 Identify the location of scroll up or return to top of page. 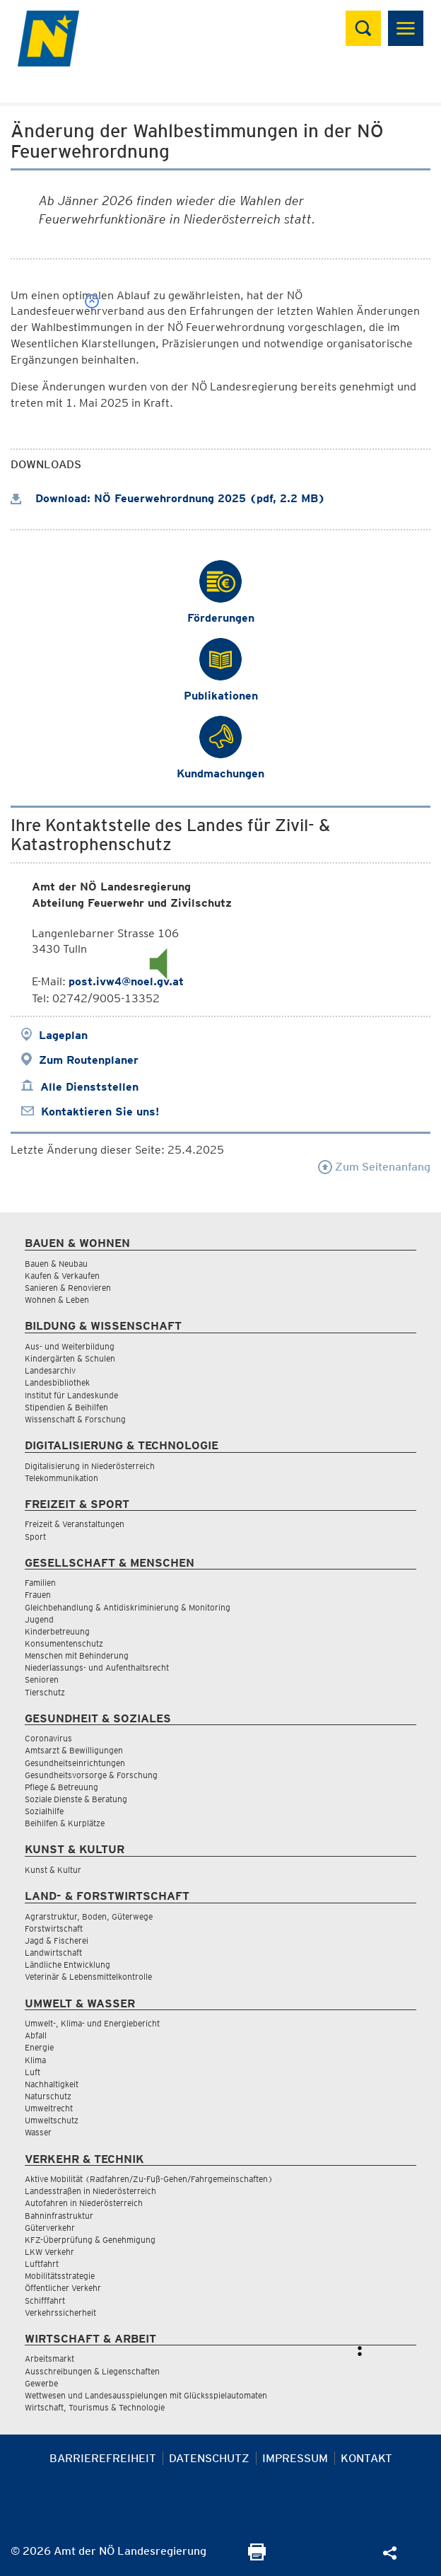
(92, 301).